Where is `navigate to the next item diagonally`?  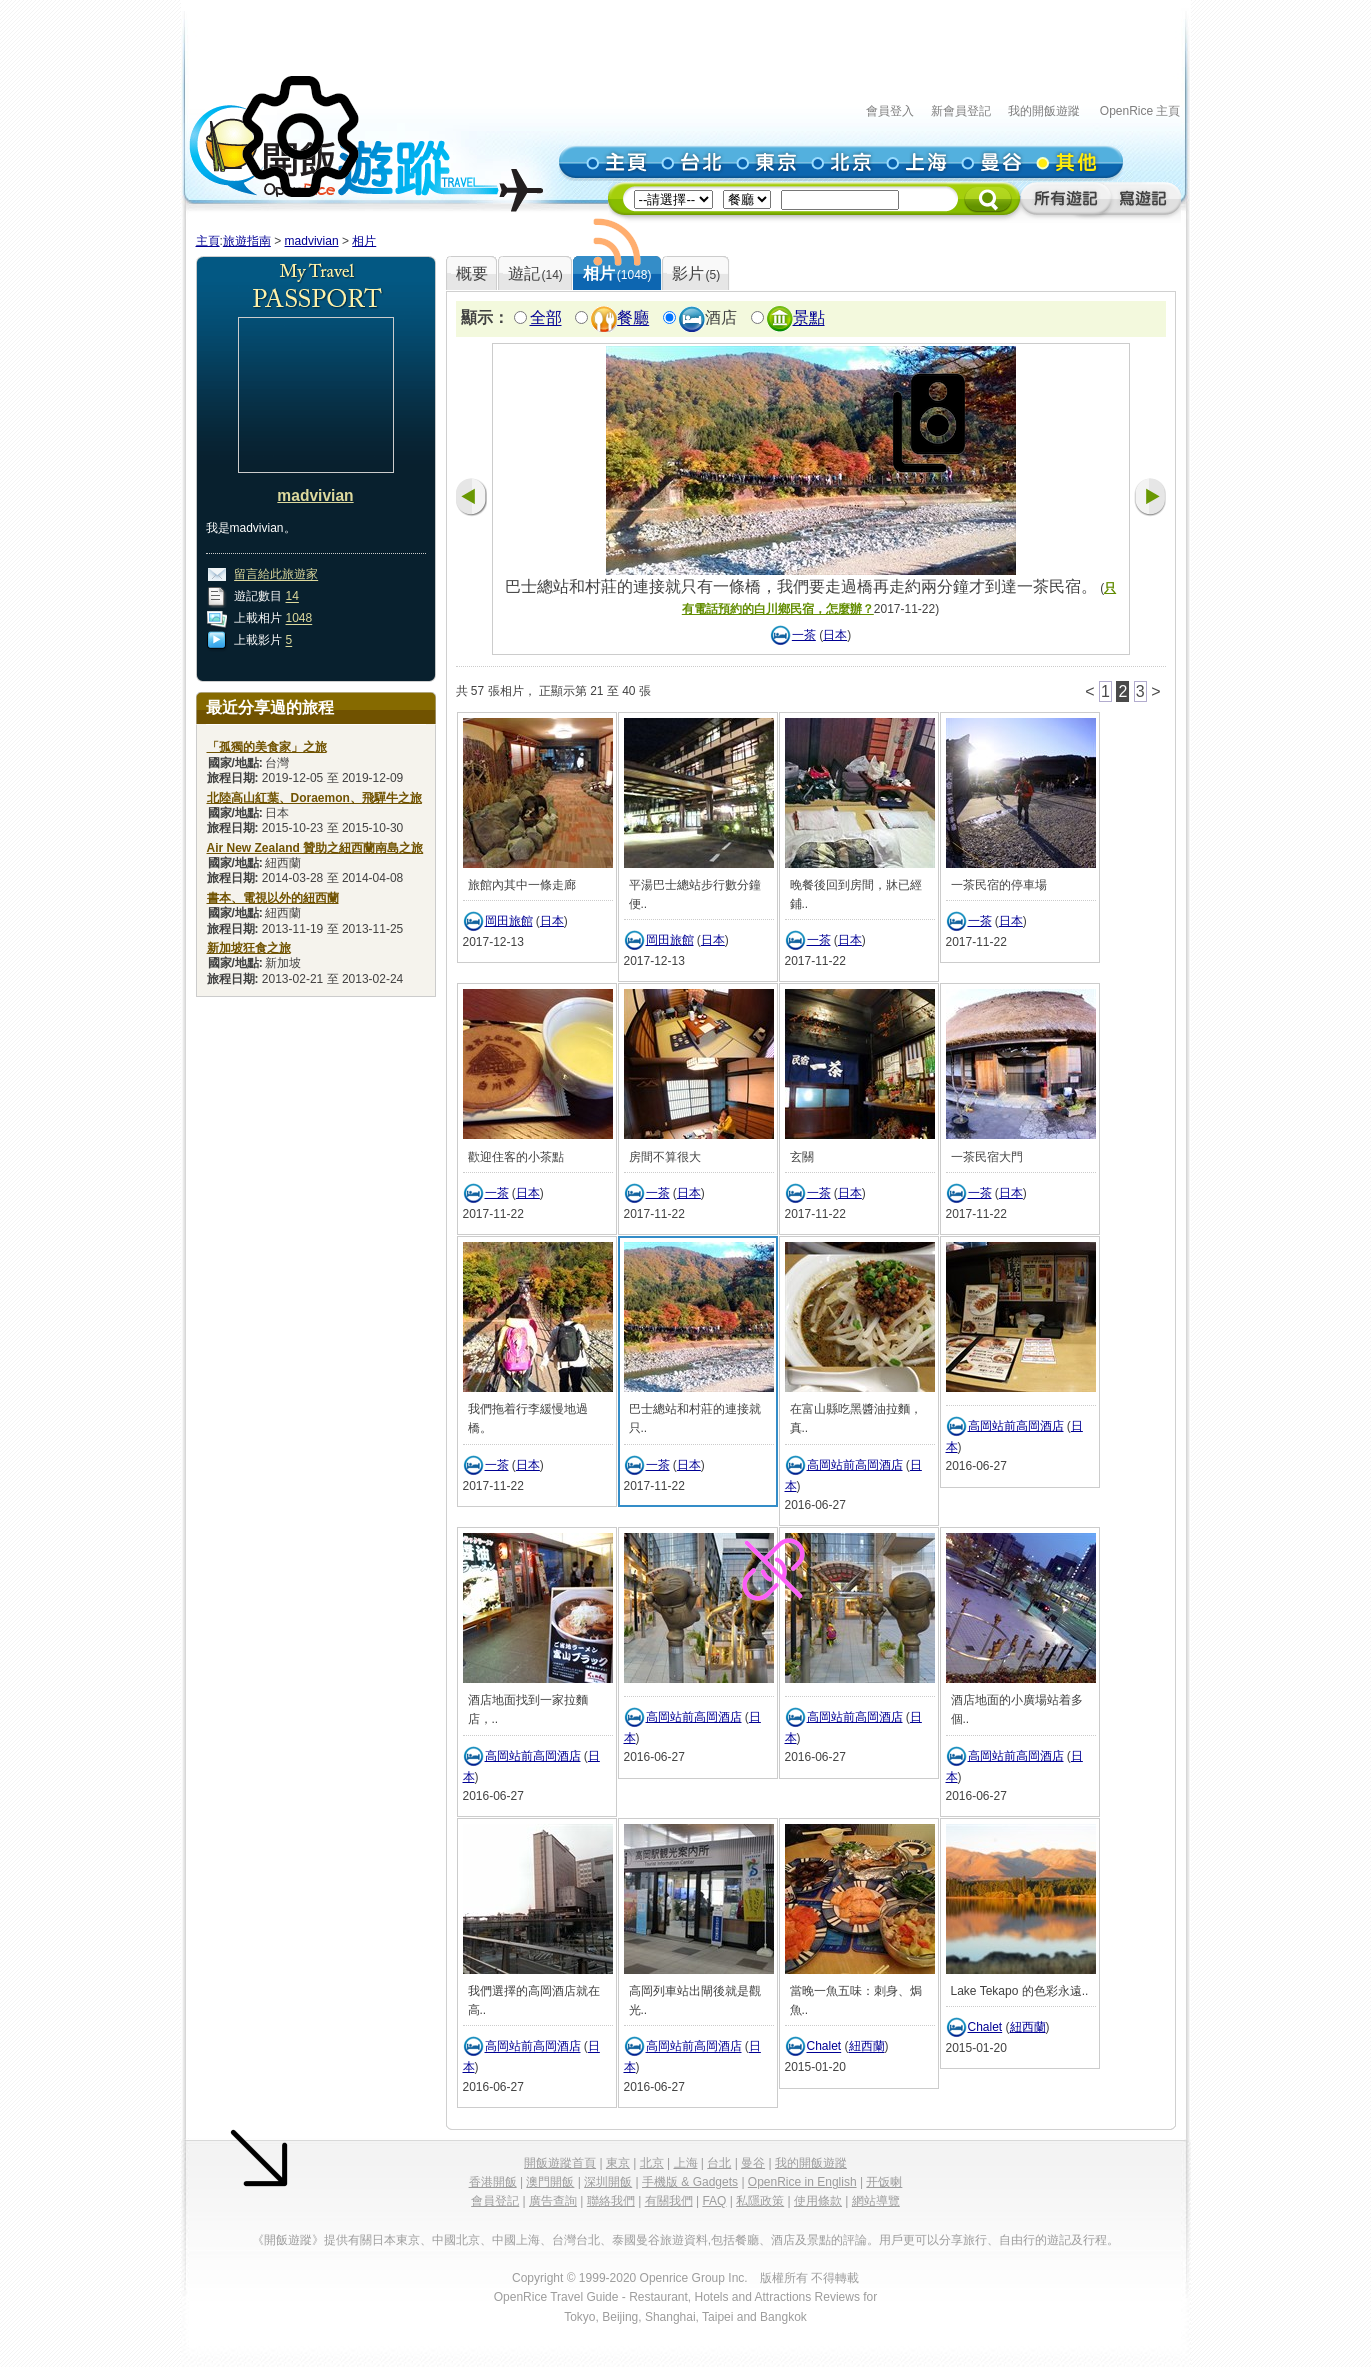
navigate to the next item diagonally is located at coordinates (259, 2158).